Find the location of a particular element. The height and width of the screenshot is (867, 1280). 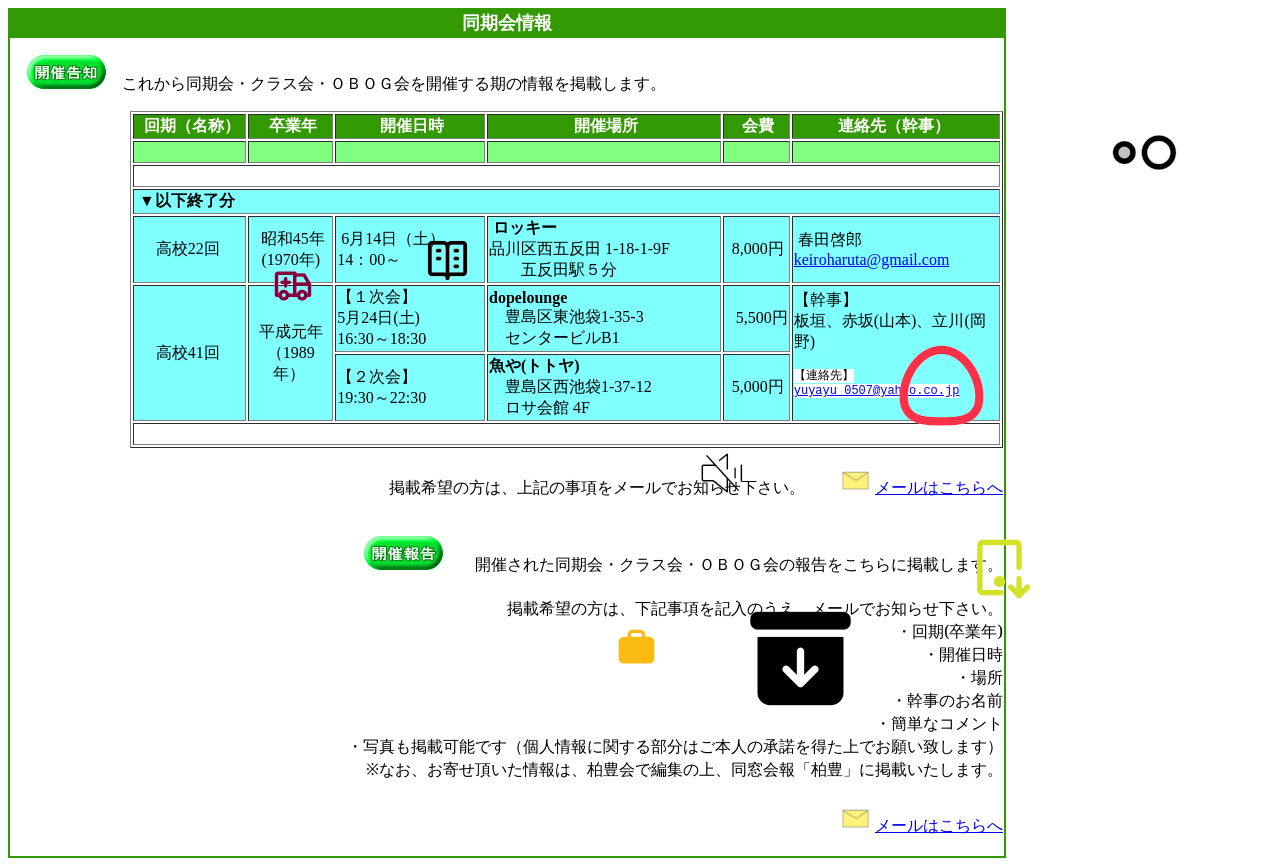

indicates weak HDR signal or low dynamic range is located at coordinates (1144, 152).